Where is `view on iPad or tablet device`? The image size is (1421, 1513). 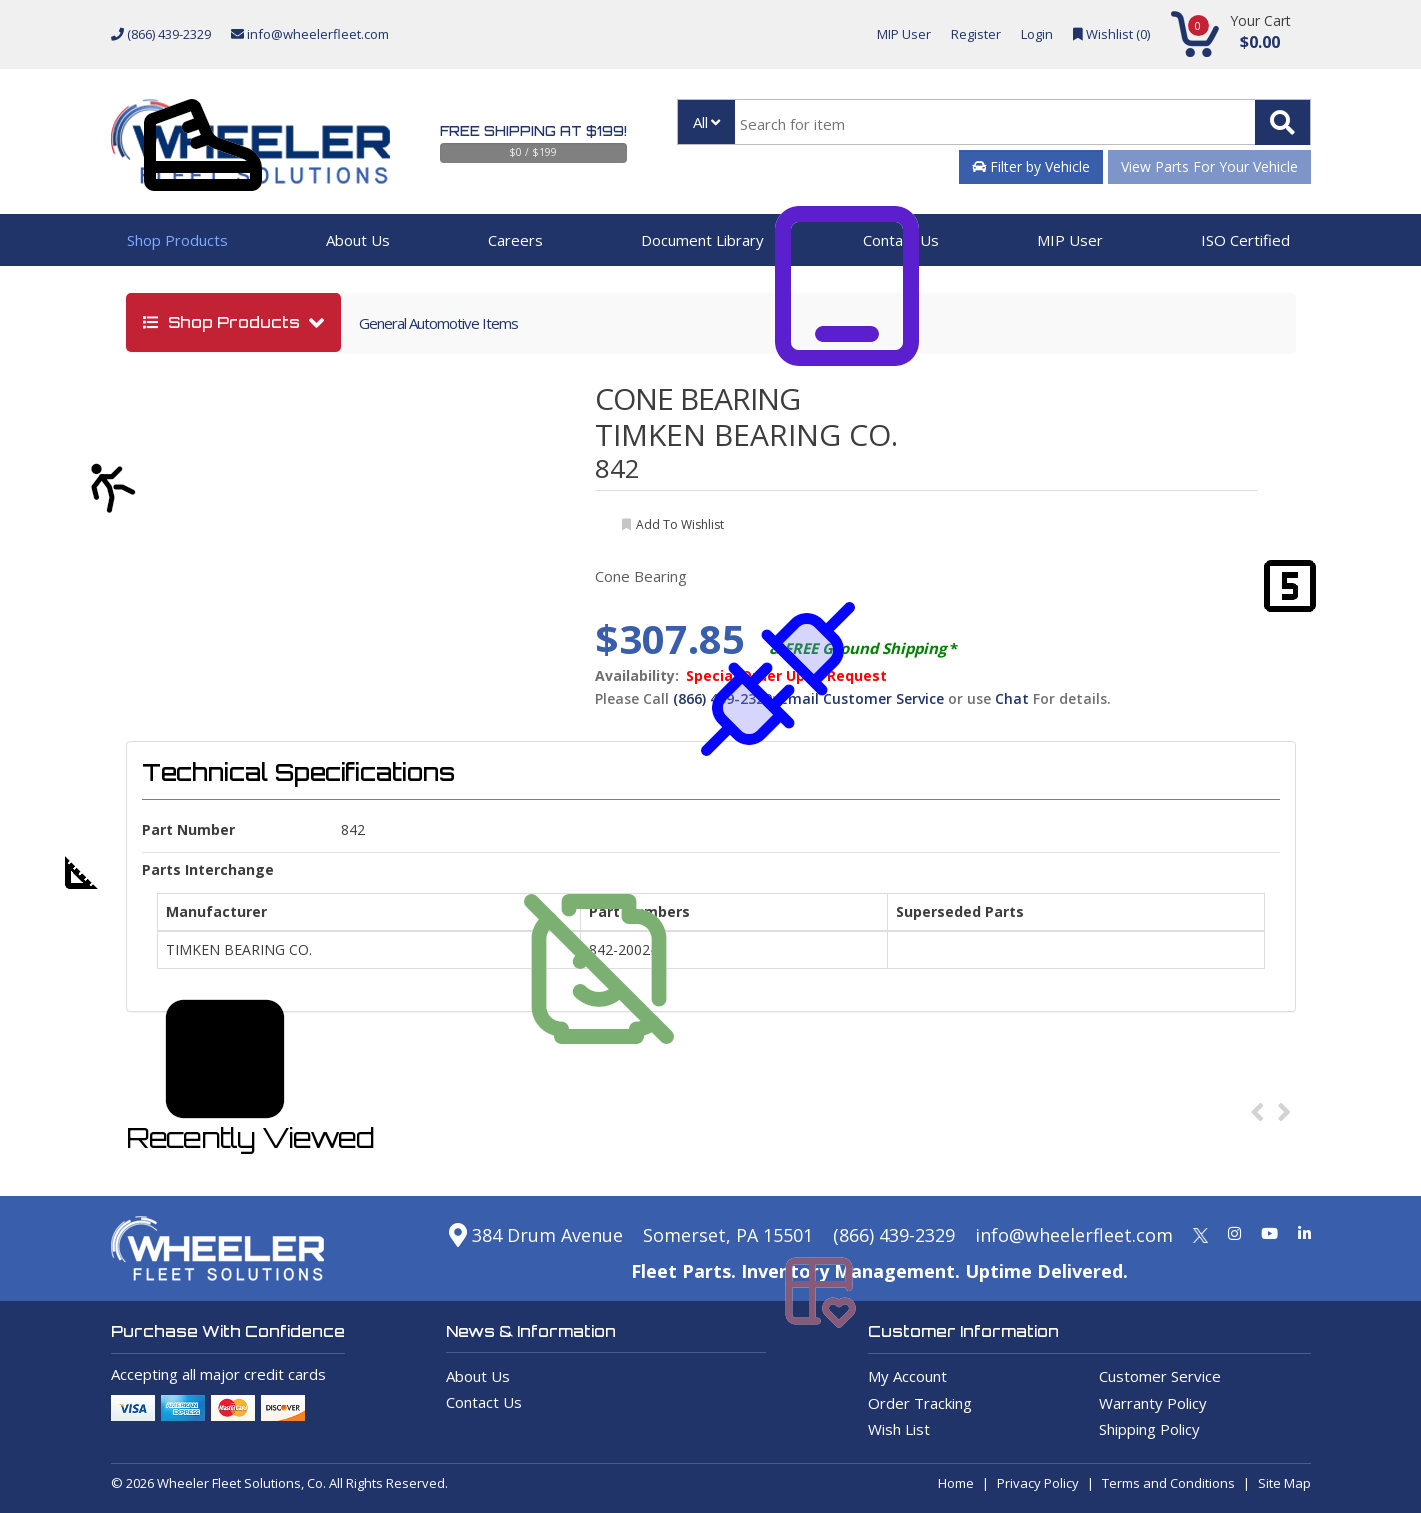 view on iPad or tablet device is located at coordinates (847, 286).